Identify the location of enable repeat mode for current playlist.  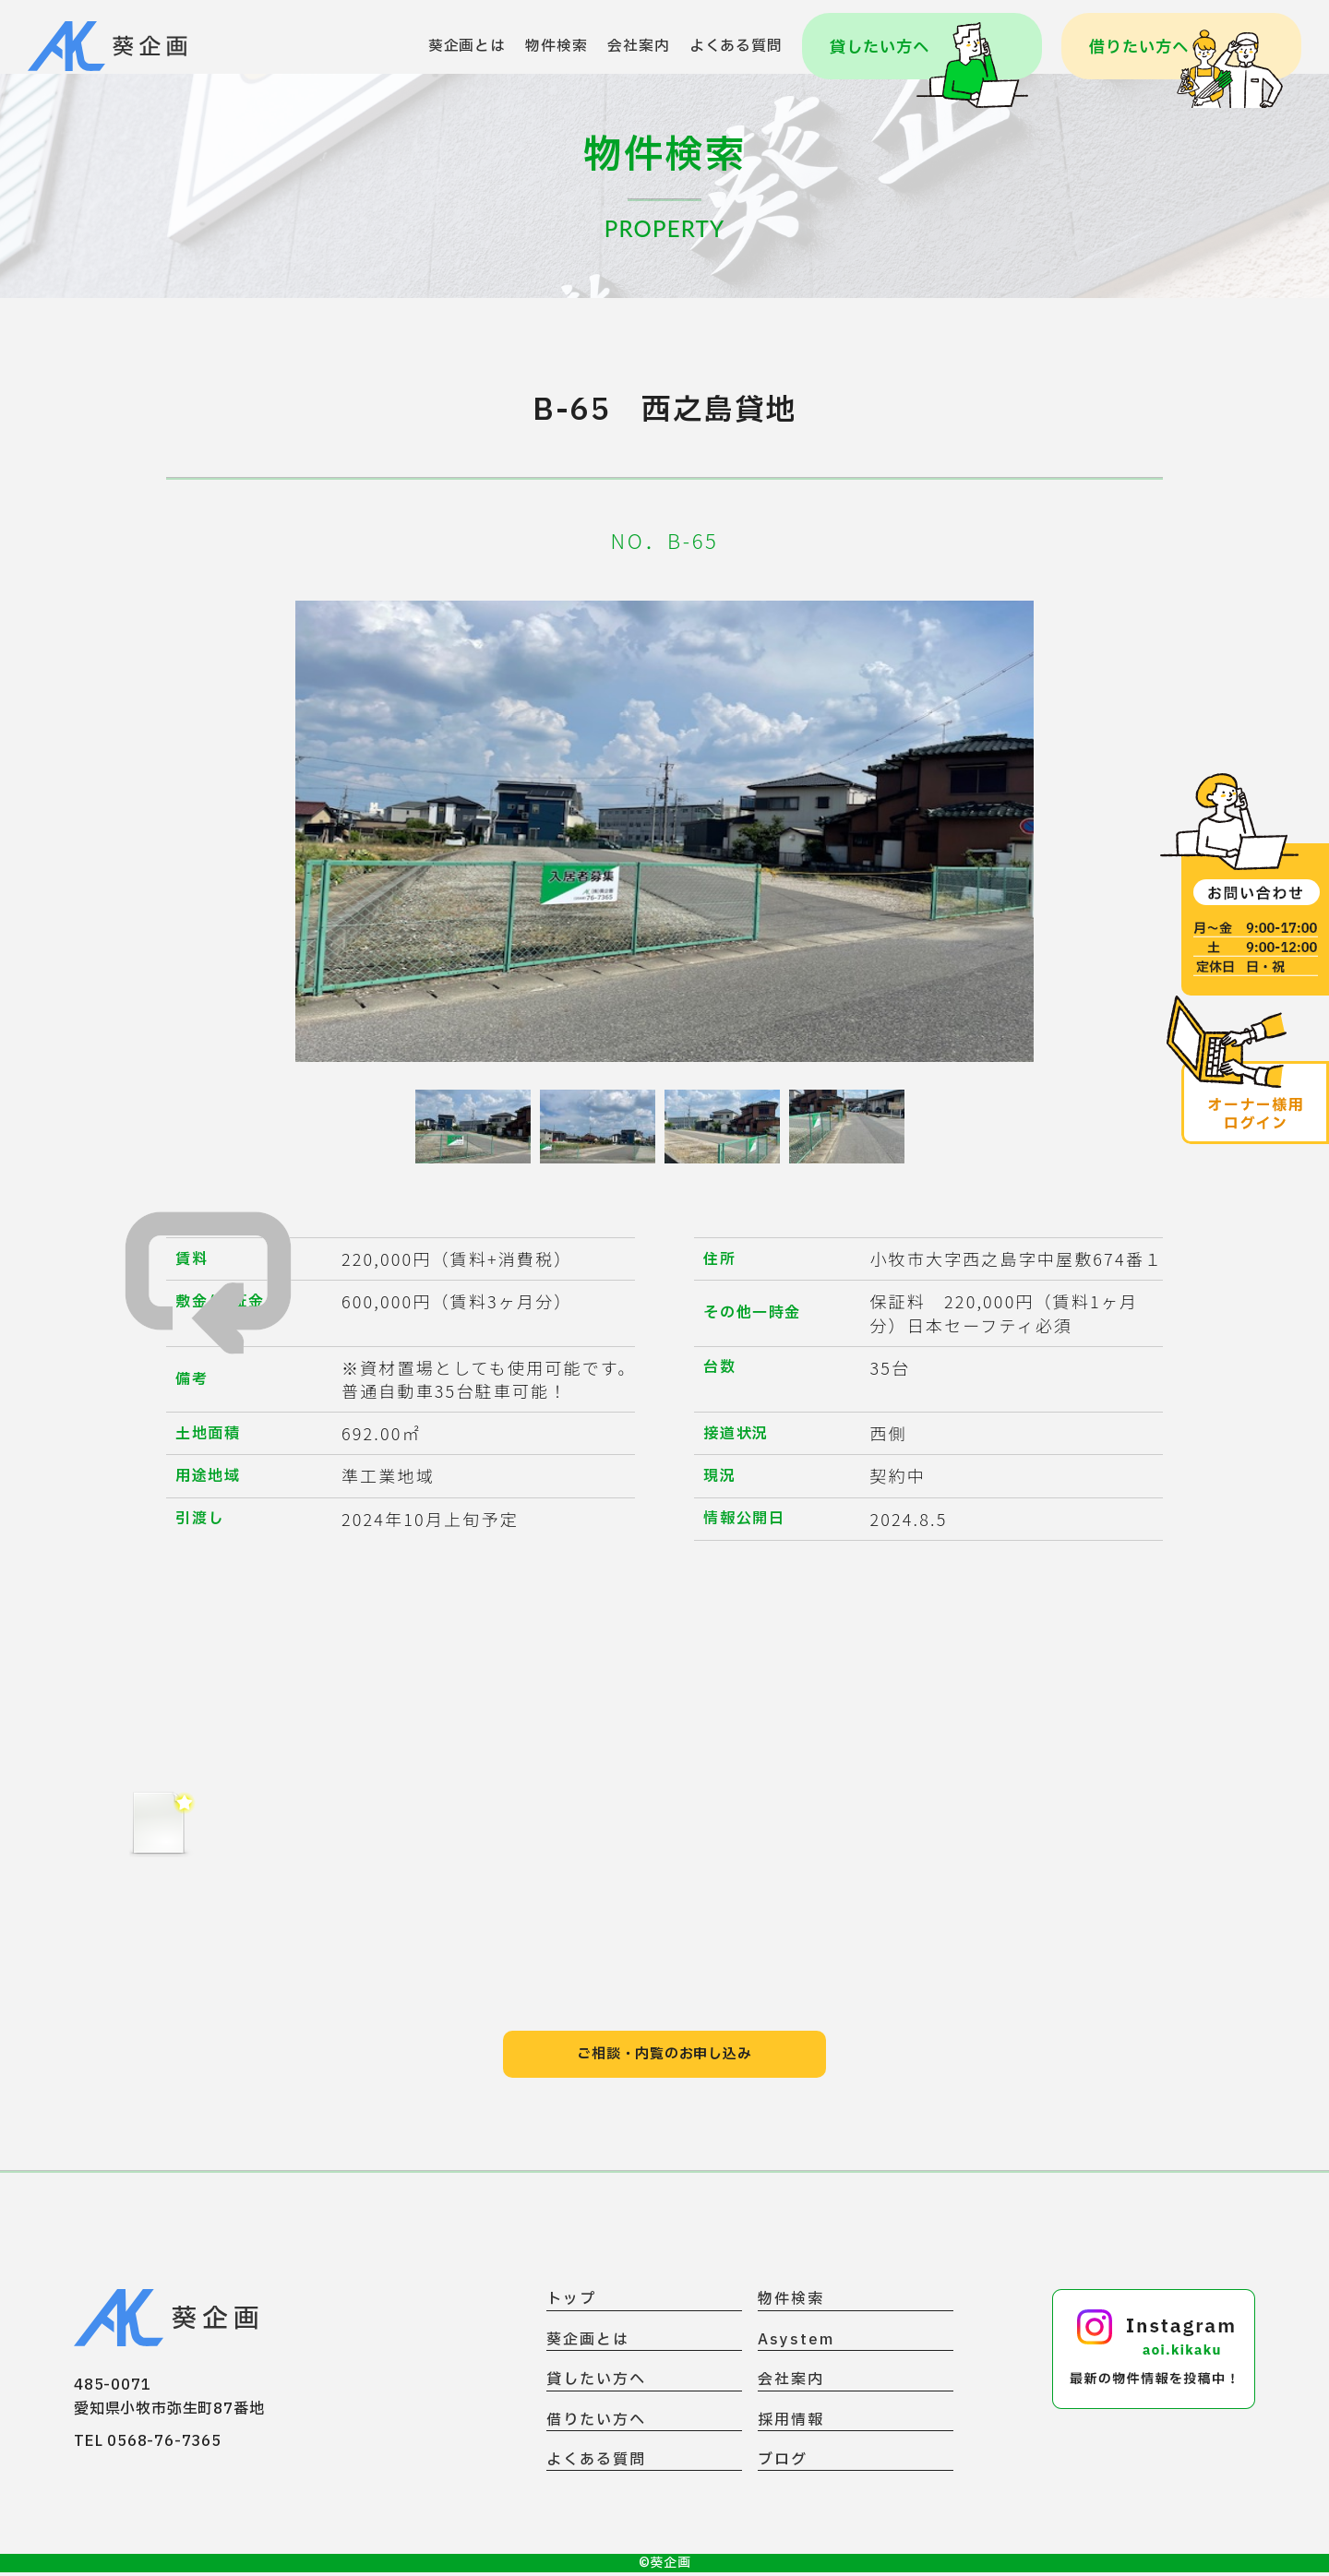
(208, 1270).